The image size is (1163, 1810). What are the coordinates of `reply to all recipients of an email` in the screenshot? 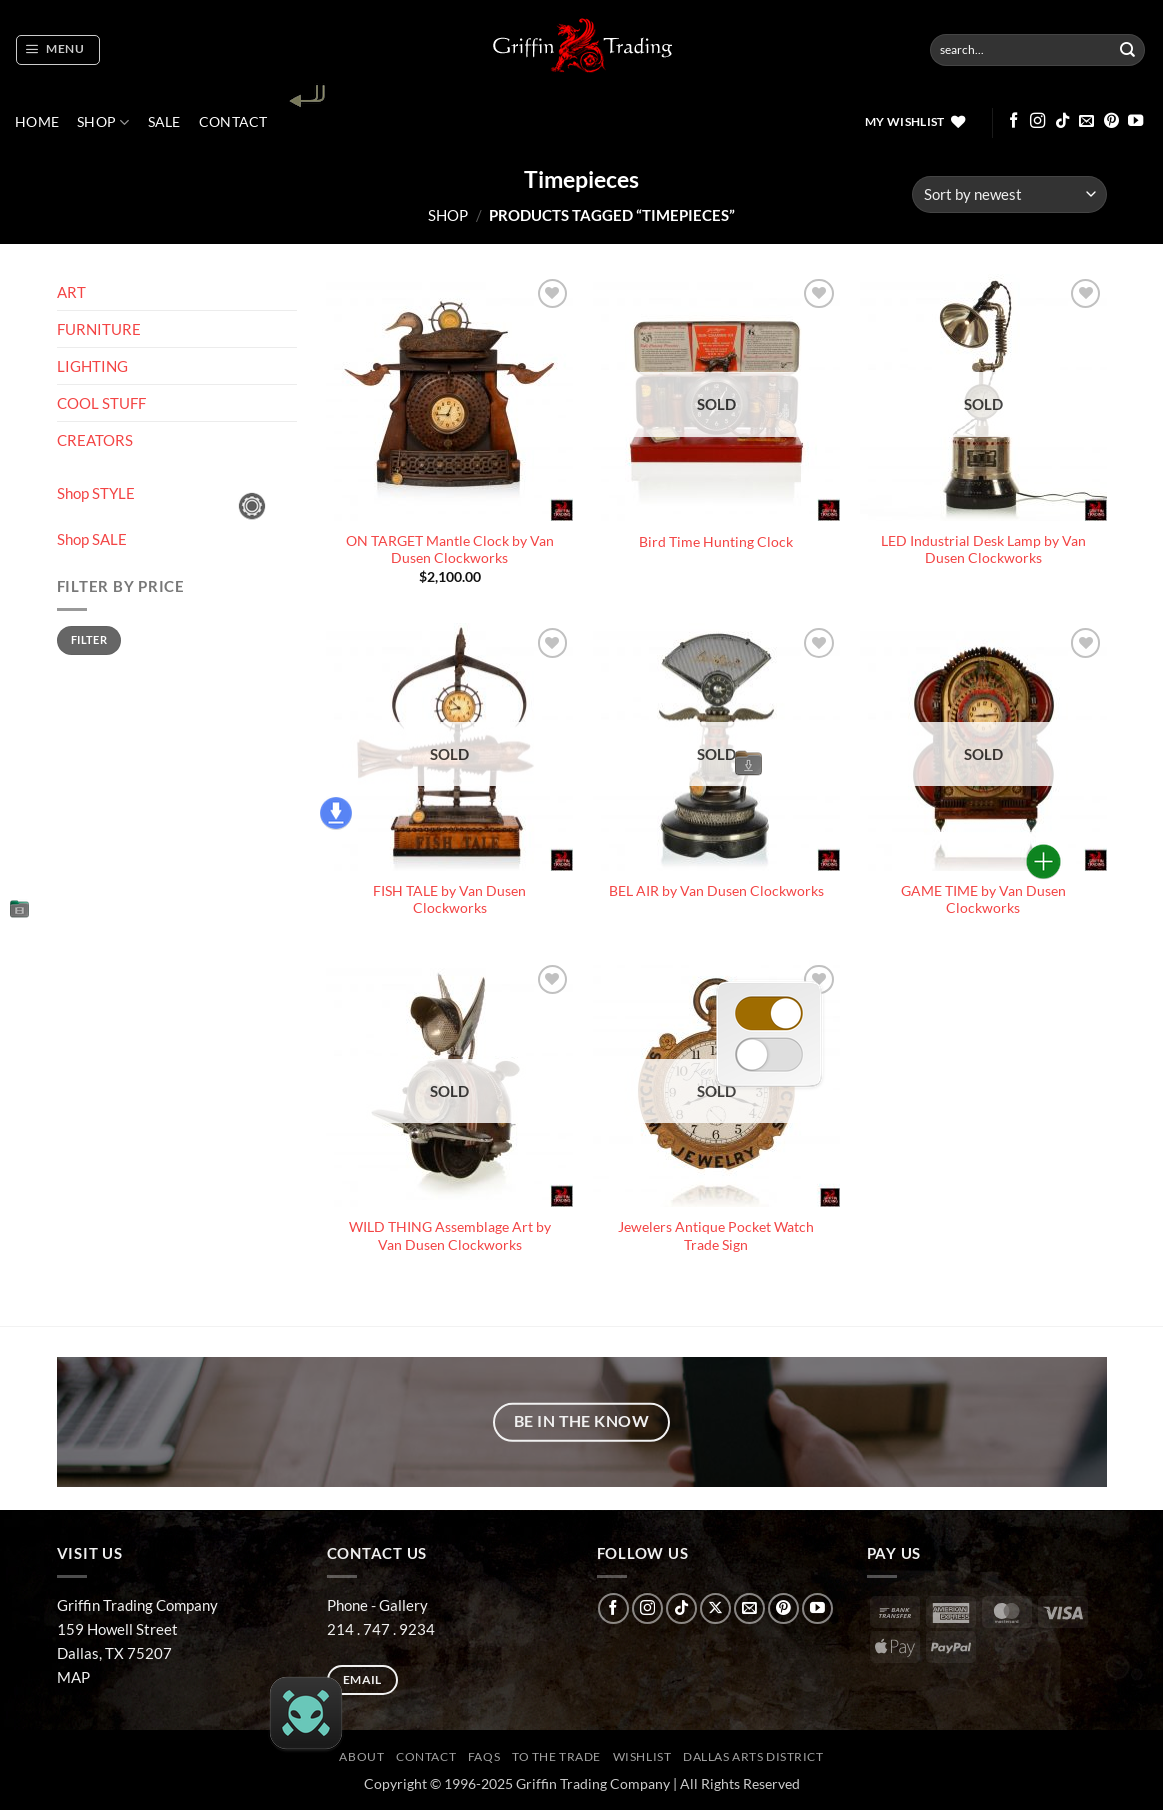 It's located at (306, 93).